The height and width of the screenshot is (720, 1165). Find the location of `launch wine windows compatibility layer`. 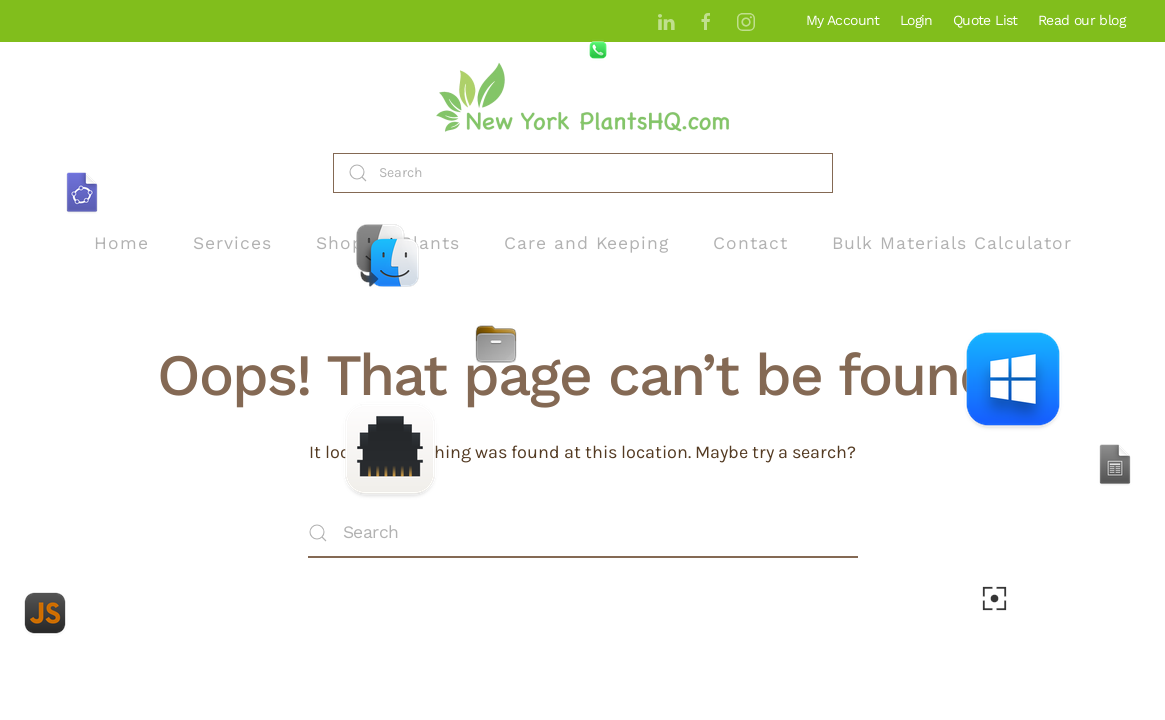

launch wine windows compatibility layer is located at coordinates (1013, 379).